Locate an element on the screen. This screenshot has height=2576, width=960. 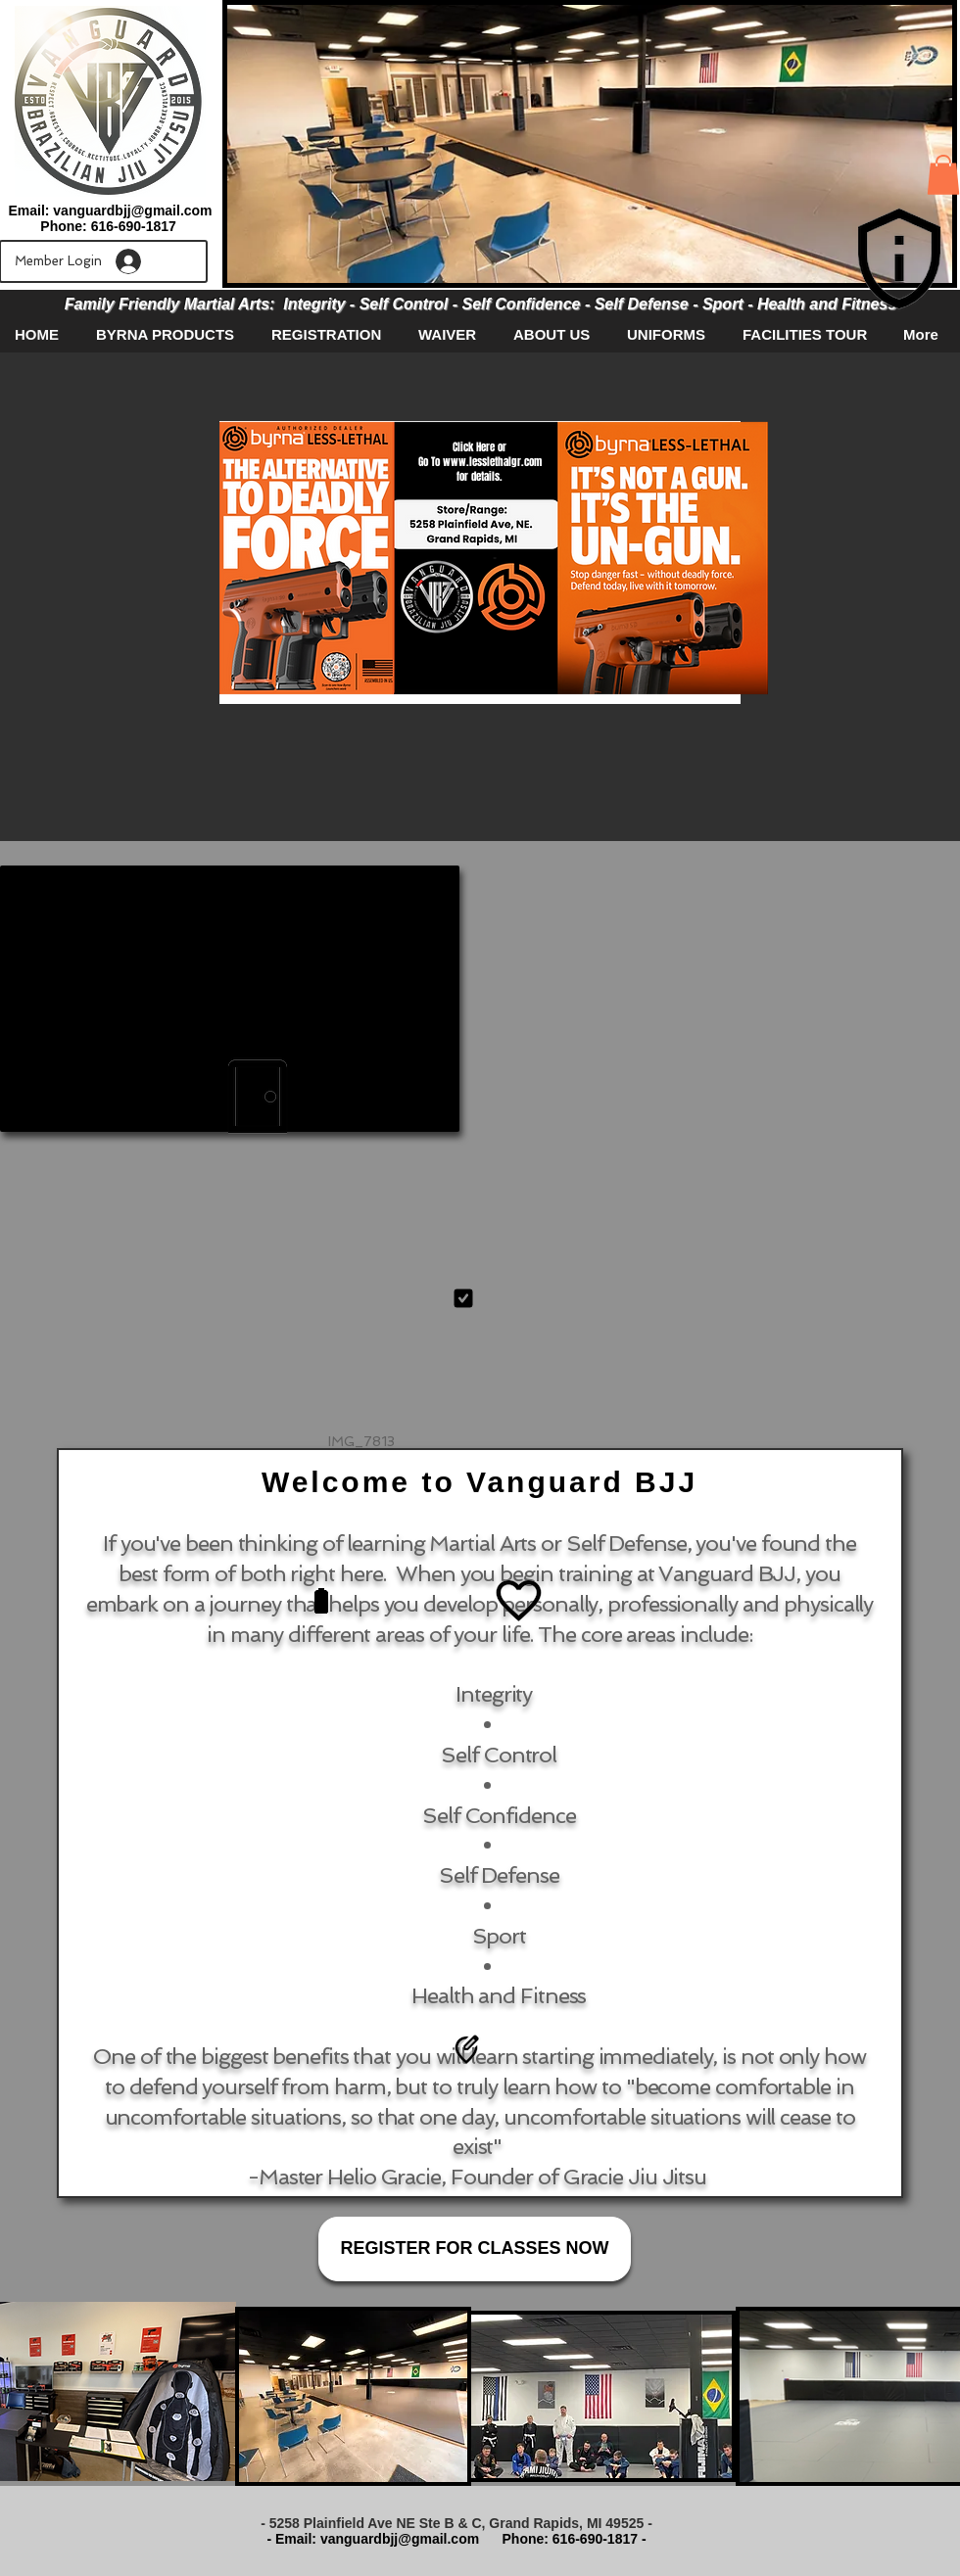
edit a saved location is located at coordinates (466, 2050).